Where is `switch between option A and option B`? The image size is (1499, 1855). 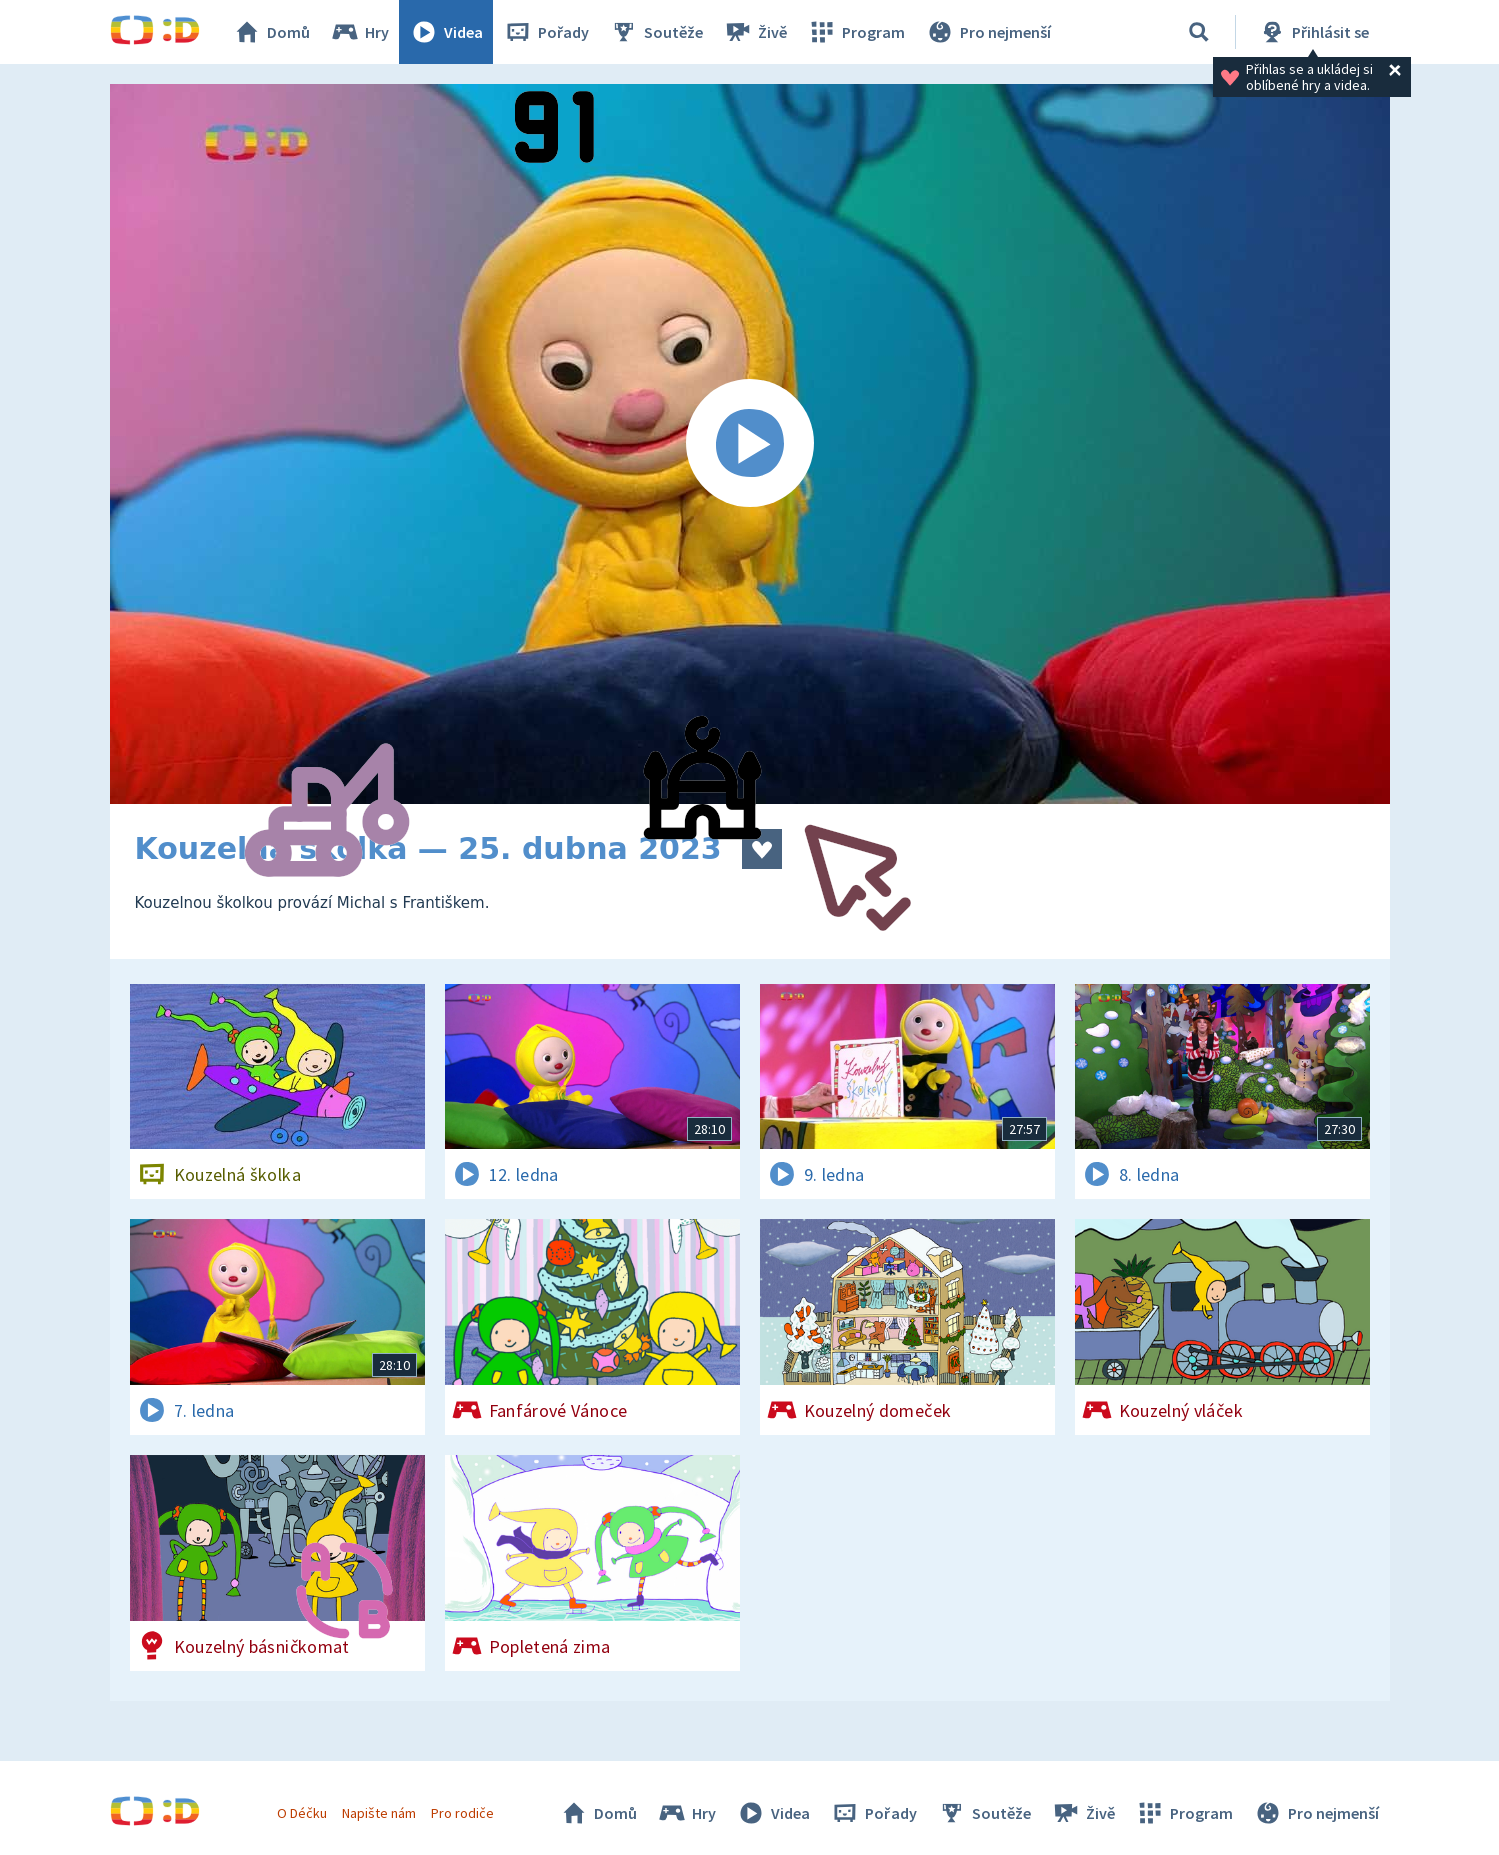
switch between option A and option B is located at coordinates (344, 1590).